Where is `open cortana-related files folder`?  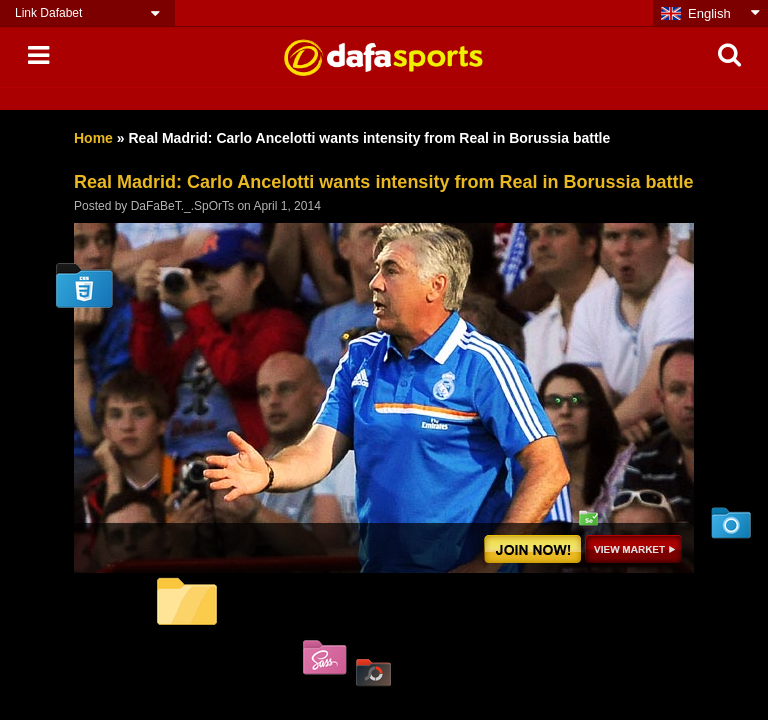 open cortana-related files folder is located at coordinates (731, 524).